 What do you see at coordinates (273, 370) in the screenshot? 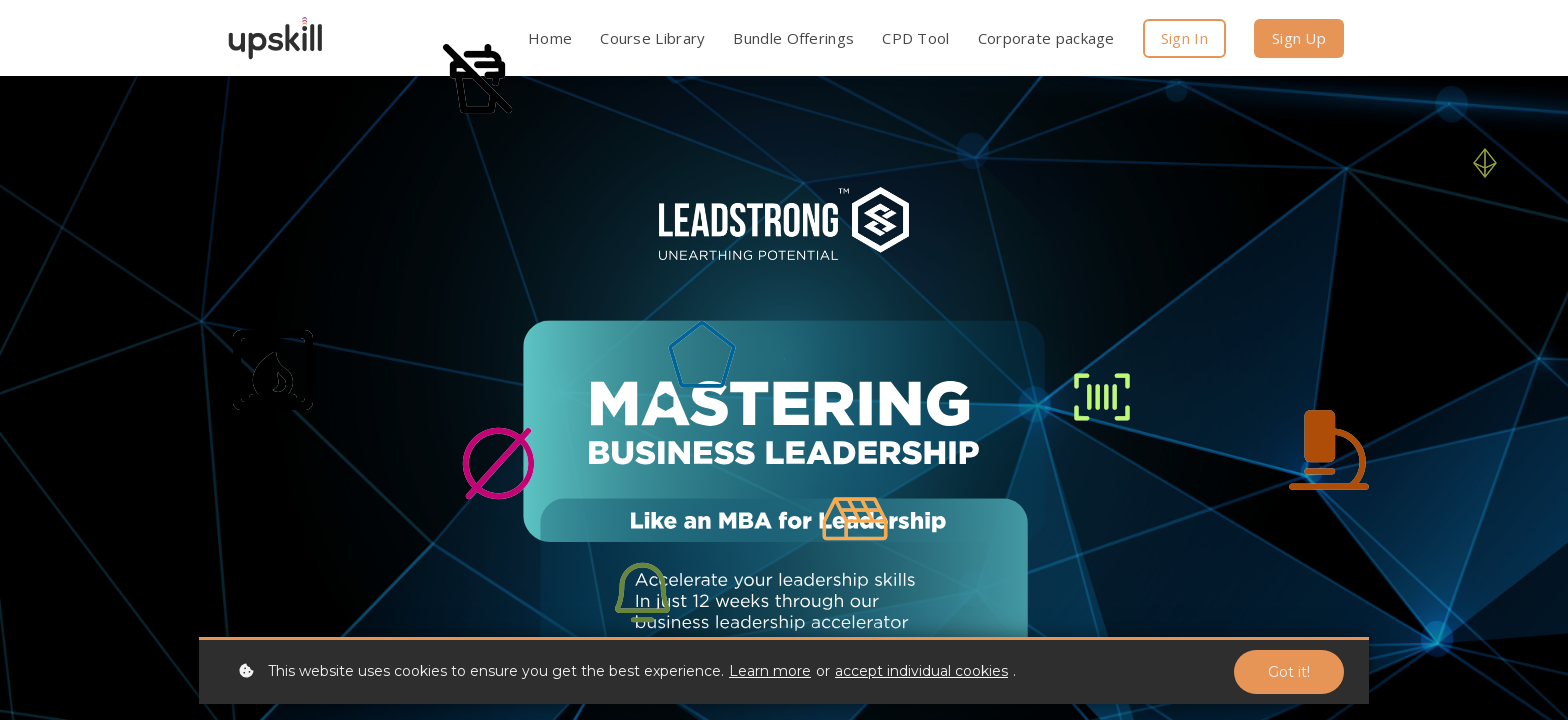
I see `access fireplace or heating controls` at bounding box center [273, 370].